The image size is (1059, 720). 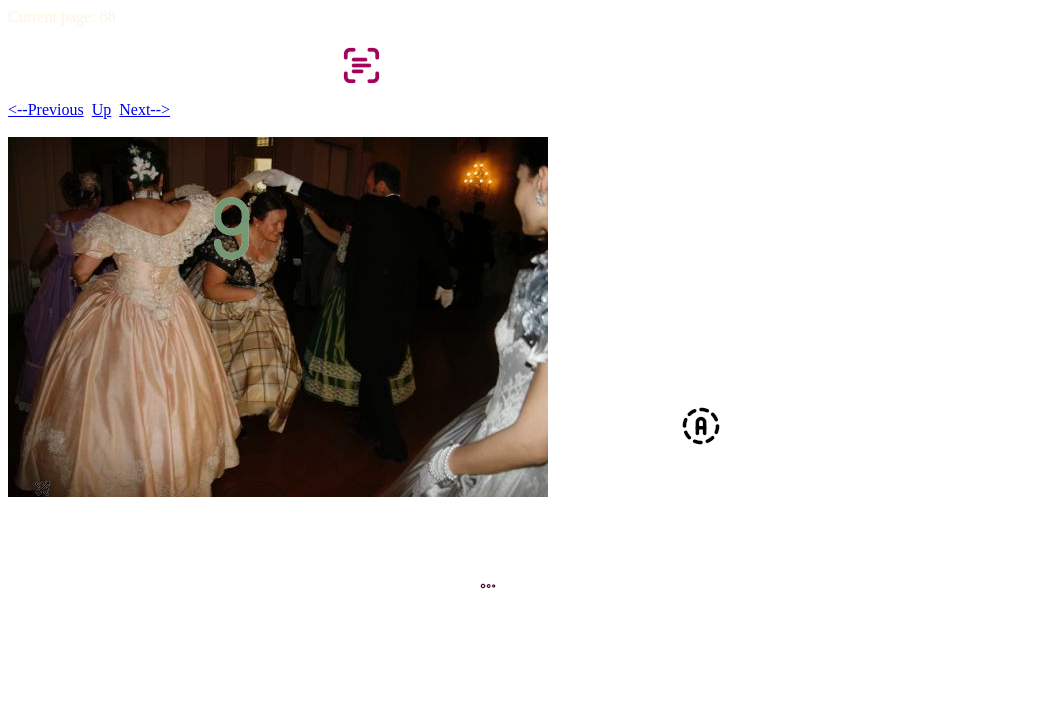 I want to click on access Mixpanel analytics dashboard, so click(x=488, y=586).